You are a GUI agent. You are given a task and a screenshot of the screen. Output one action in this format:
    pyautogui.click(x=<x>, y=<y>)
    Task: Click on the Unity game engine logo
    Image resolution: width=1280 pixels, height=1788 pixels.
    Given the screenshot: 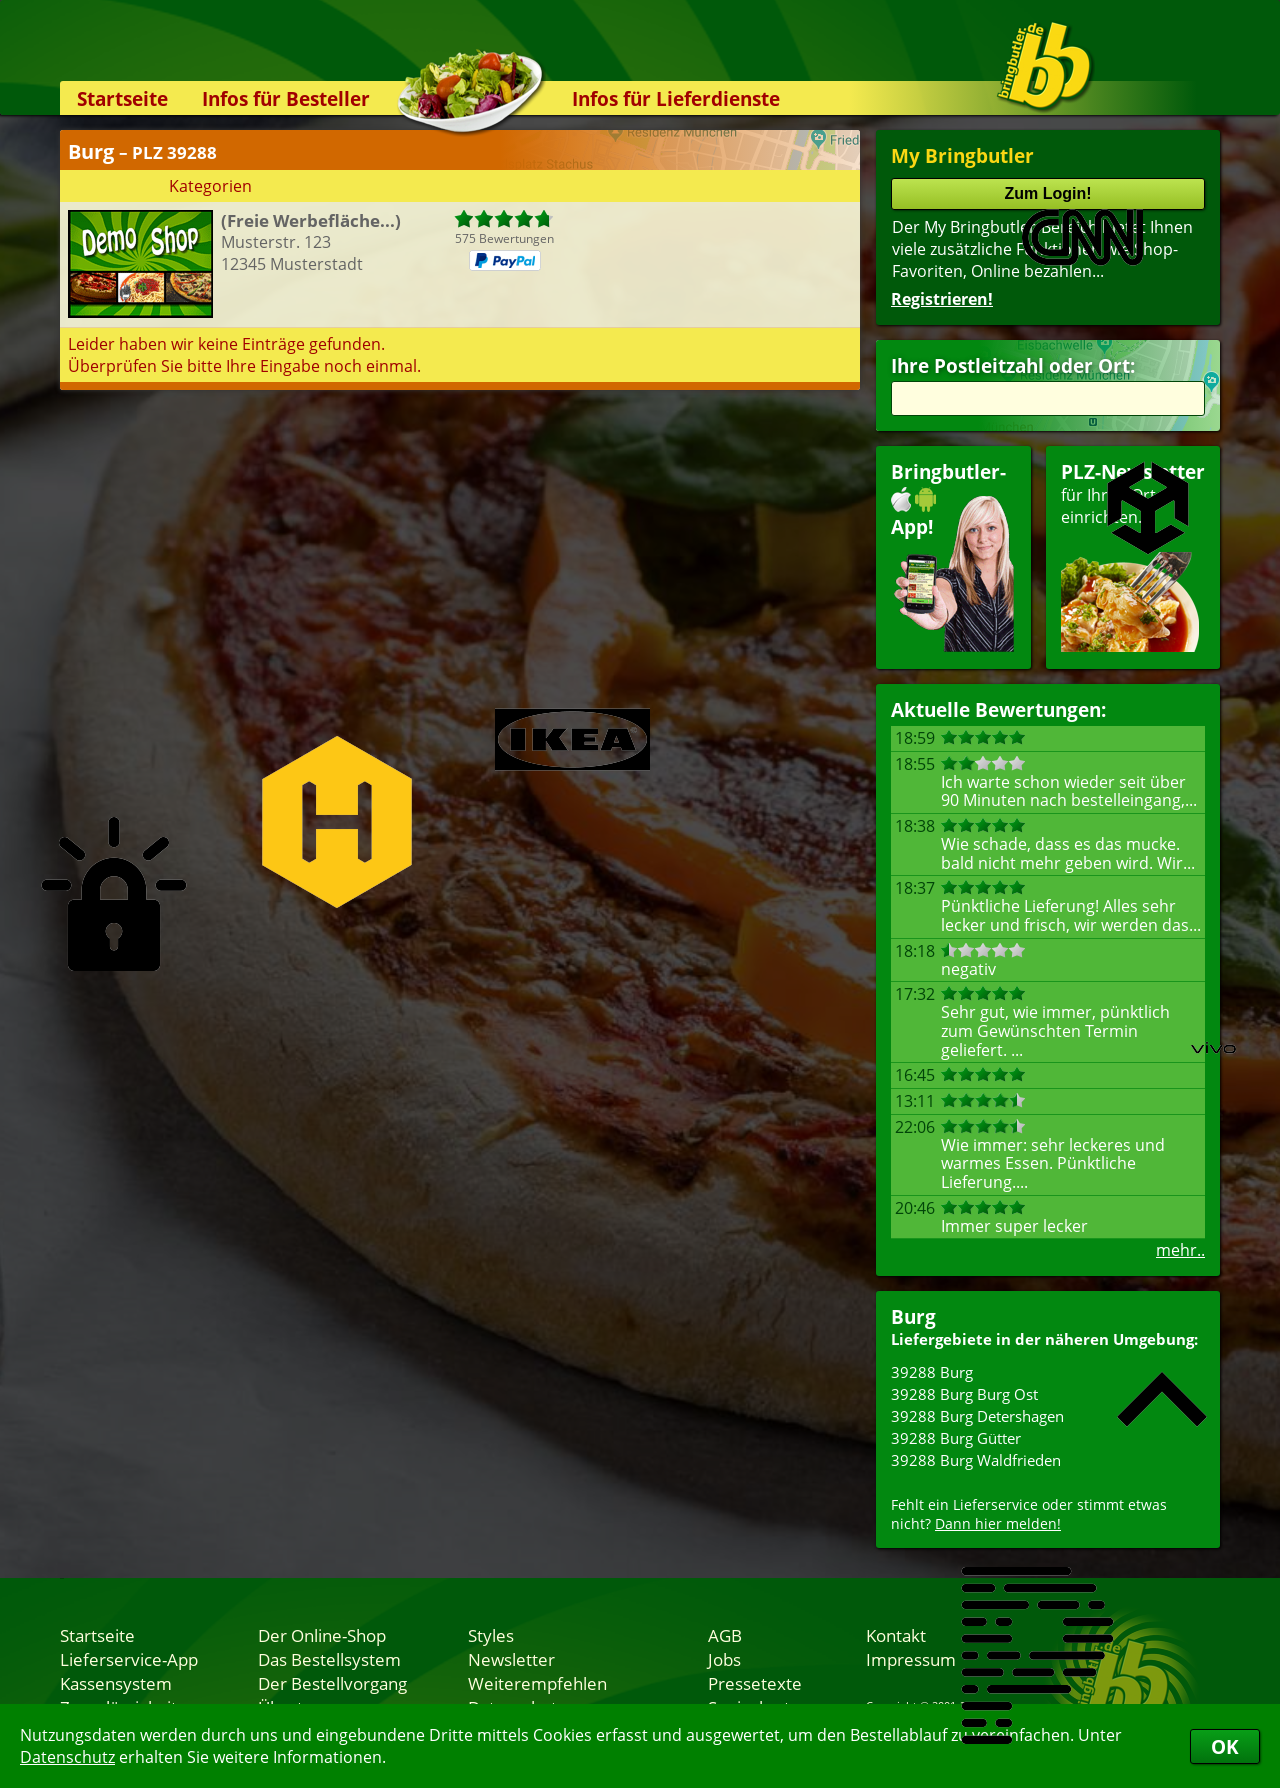 What is the action you would take?
    pyautogui.click(x=1148, y=508)
    